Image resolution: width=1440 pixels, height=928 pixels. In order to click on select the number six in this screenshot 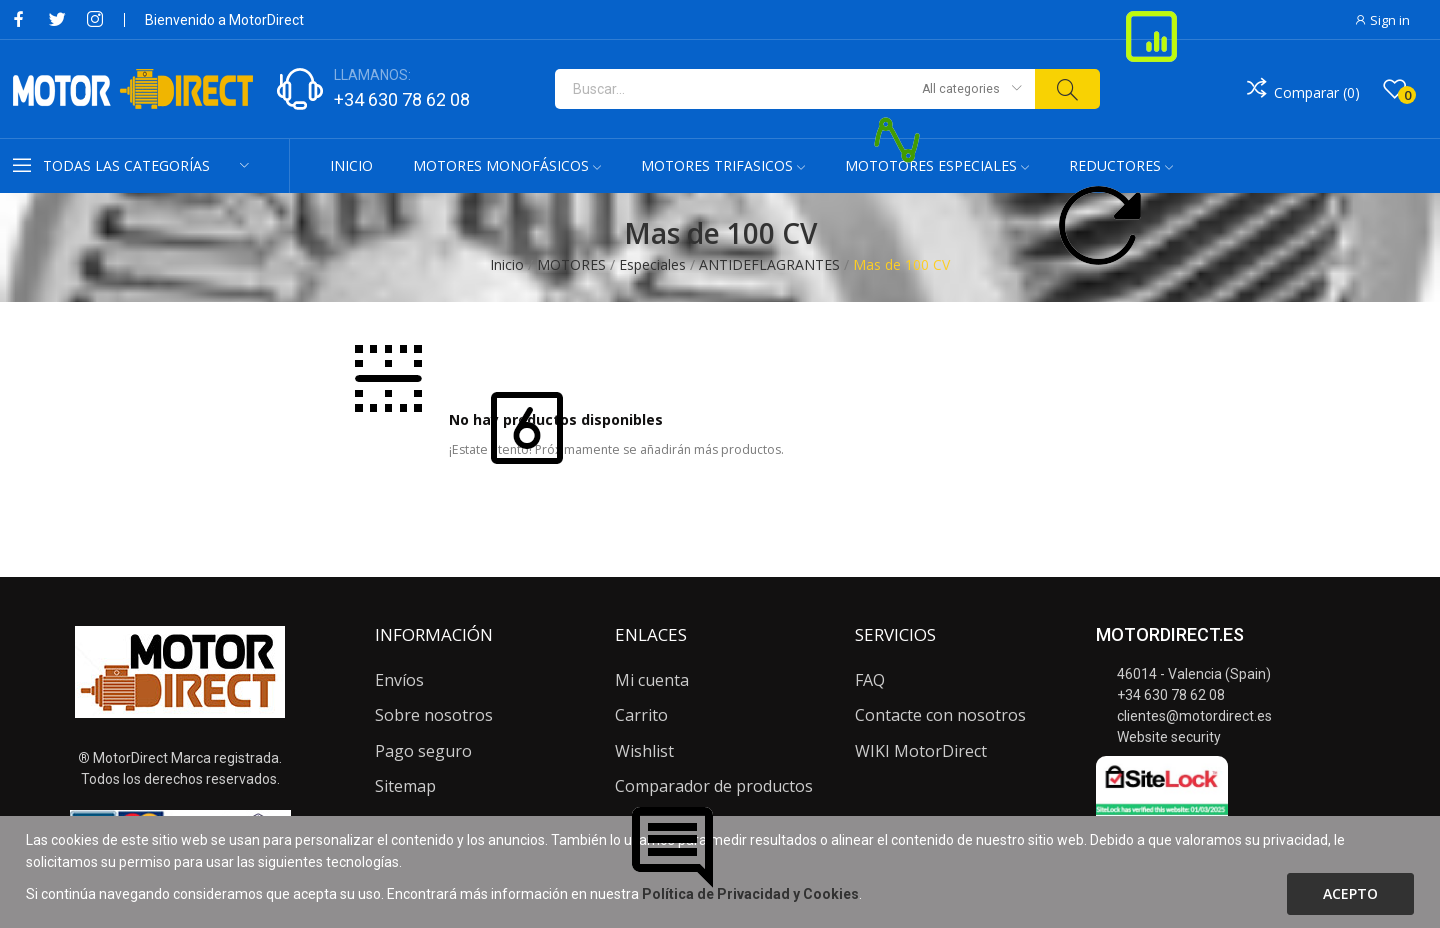, I will do `click(527, 428)`.